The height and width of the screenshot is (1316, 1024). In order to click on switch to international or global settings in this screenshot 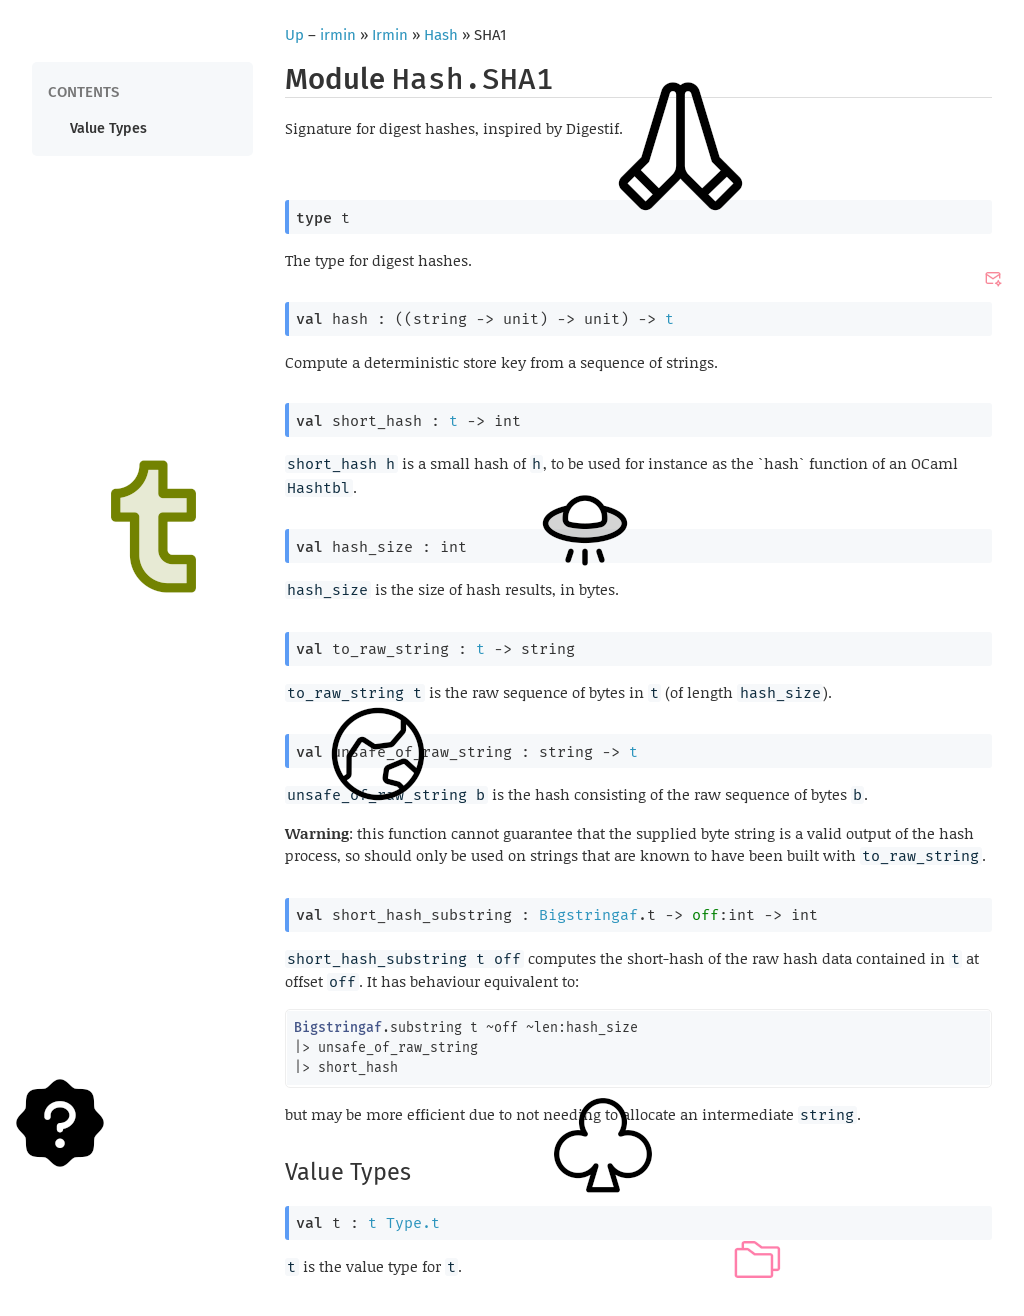, I will do `click(378, 754)`.